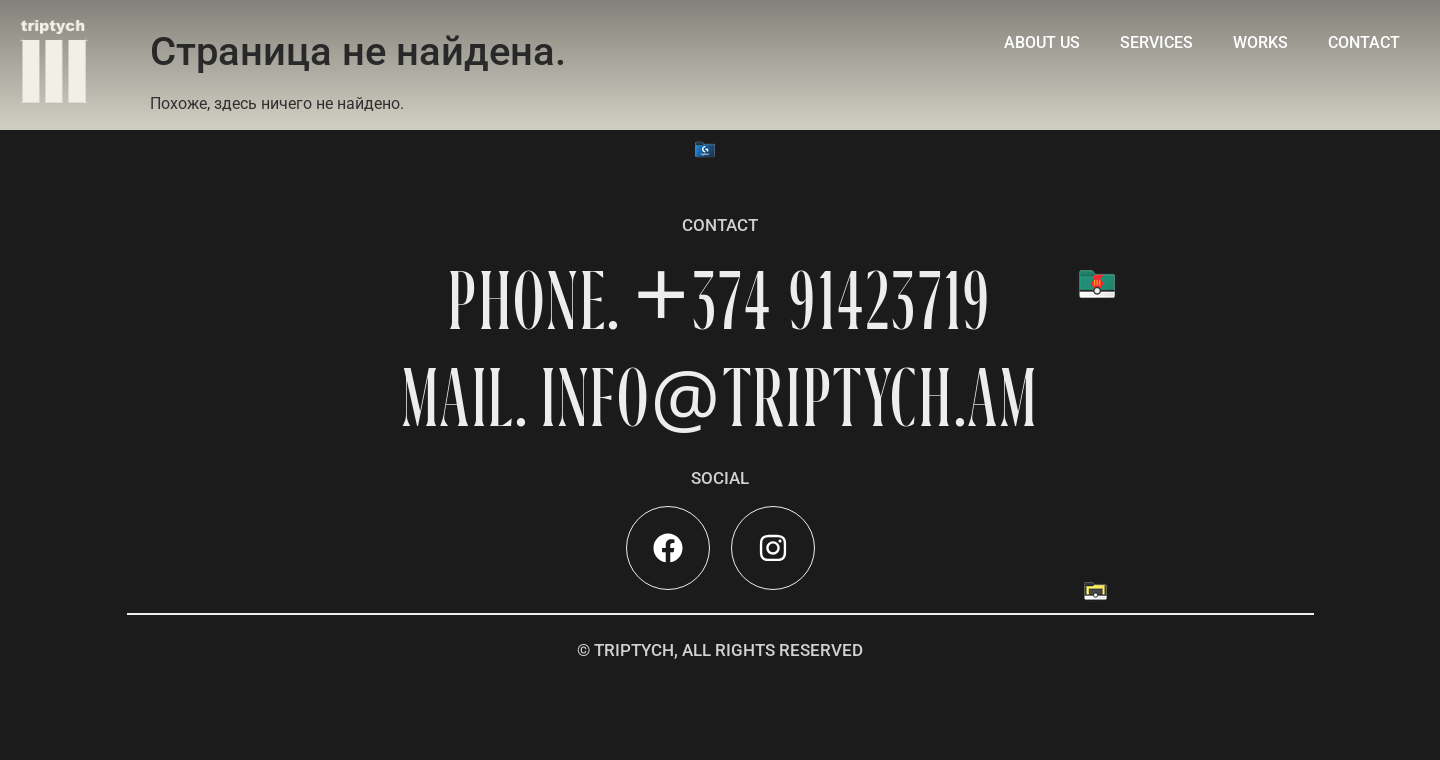 The height and width of the screenshot is (760, 1440). I want to click on open logitech software or driver files, so click(705, 150).